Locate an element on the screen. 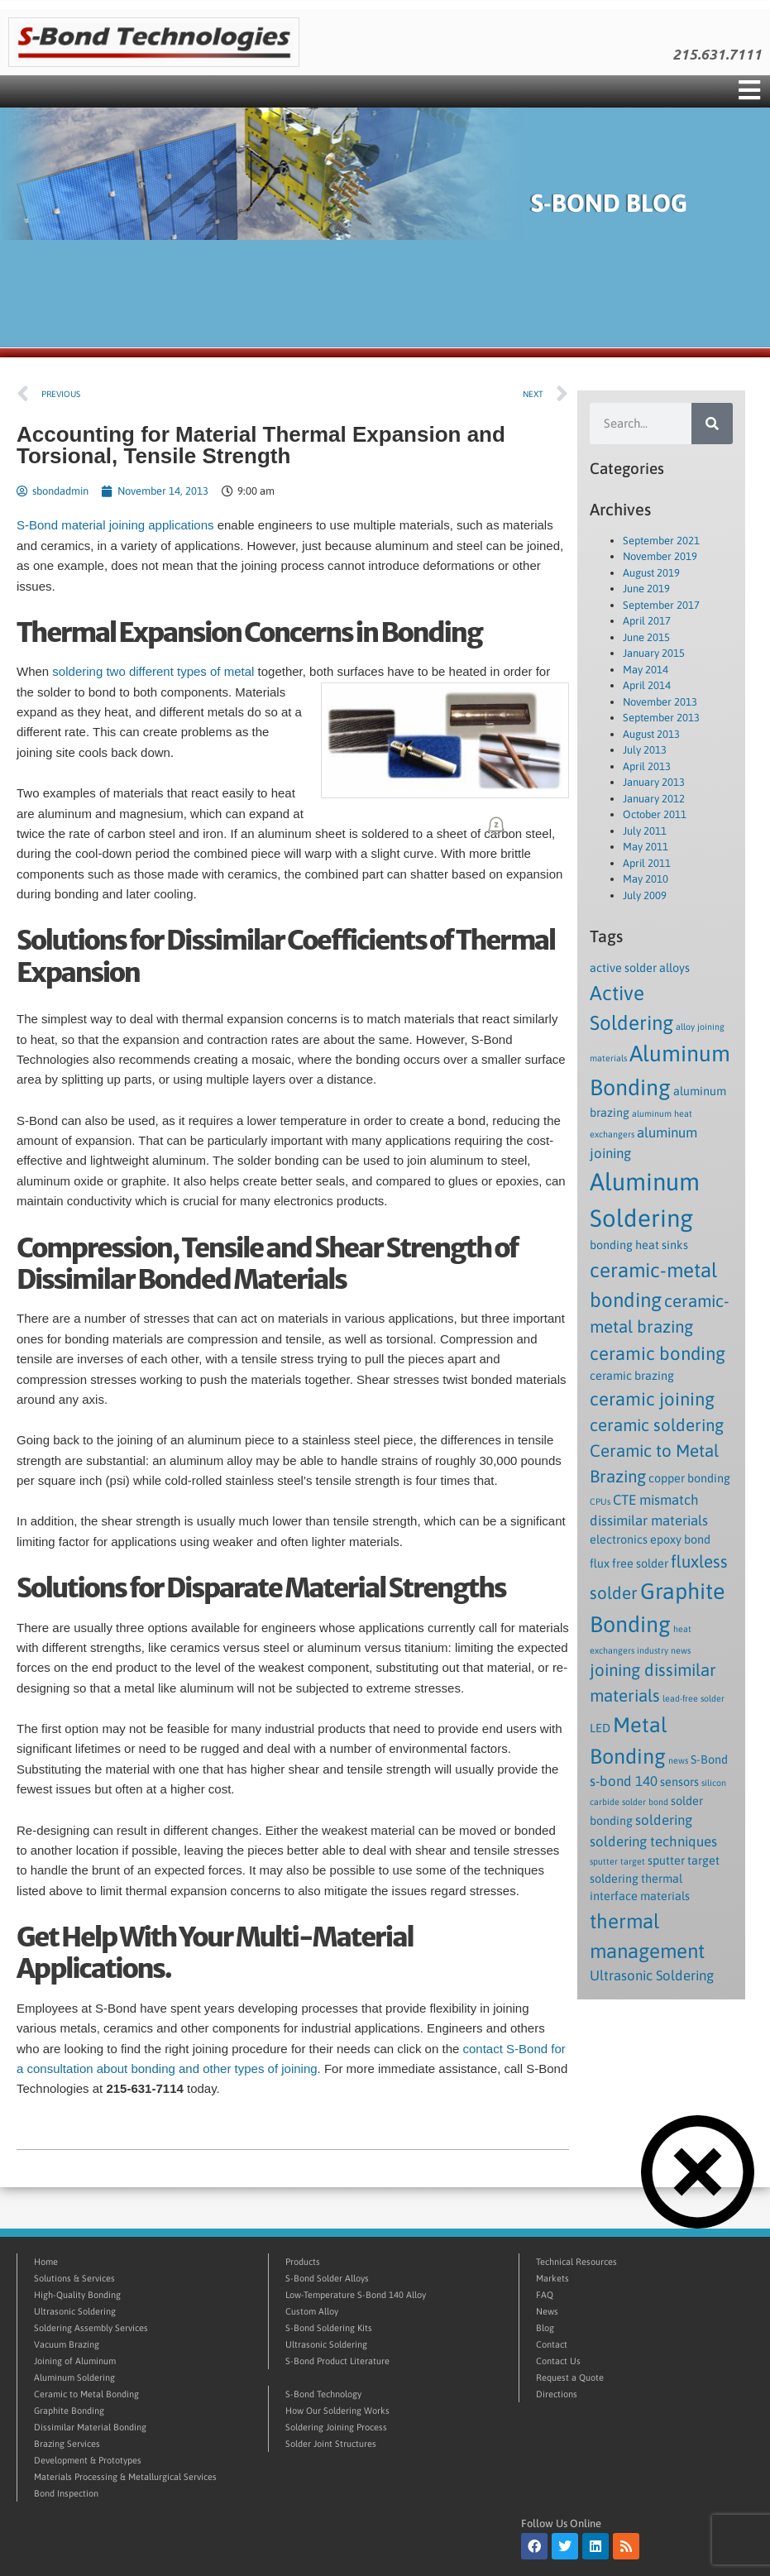 This screenshot has width=770, height=2576. mute or snooze notifications is located at coordinates (496, 826).